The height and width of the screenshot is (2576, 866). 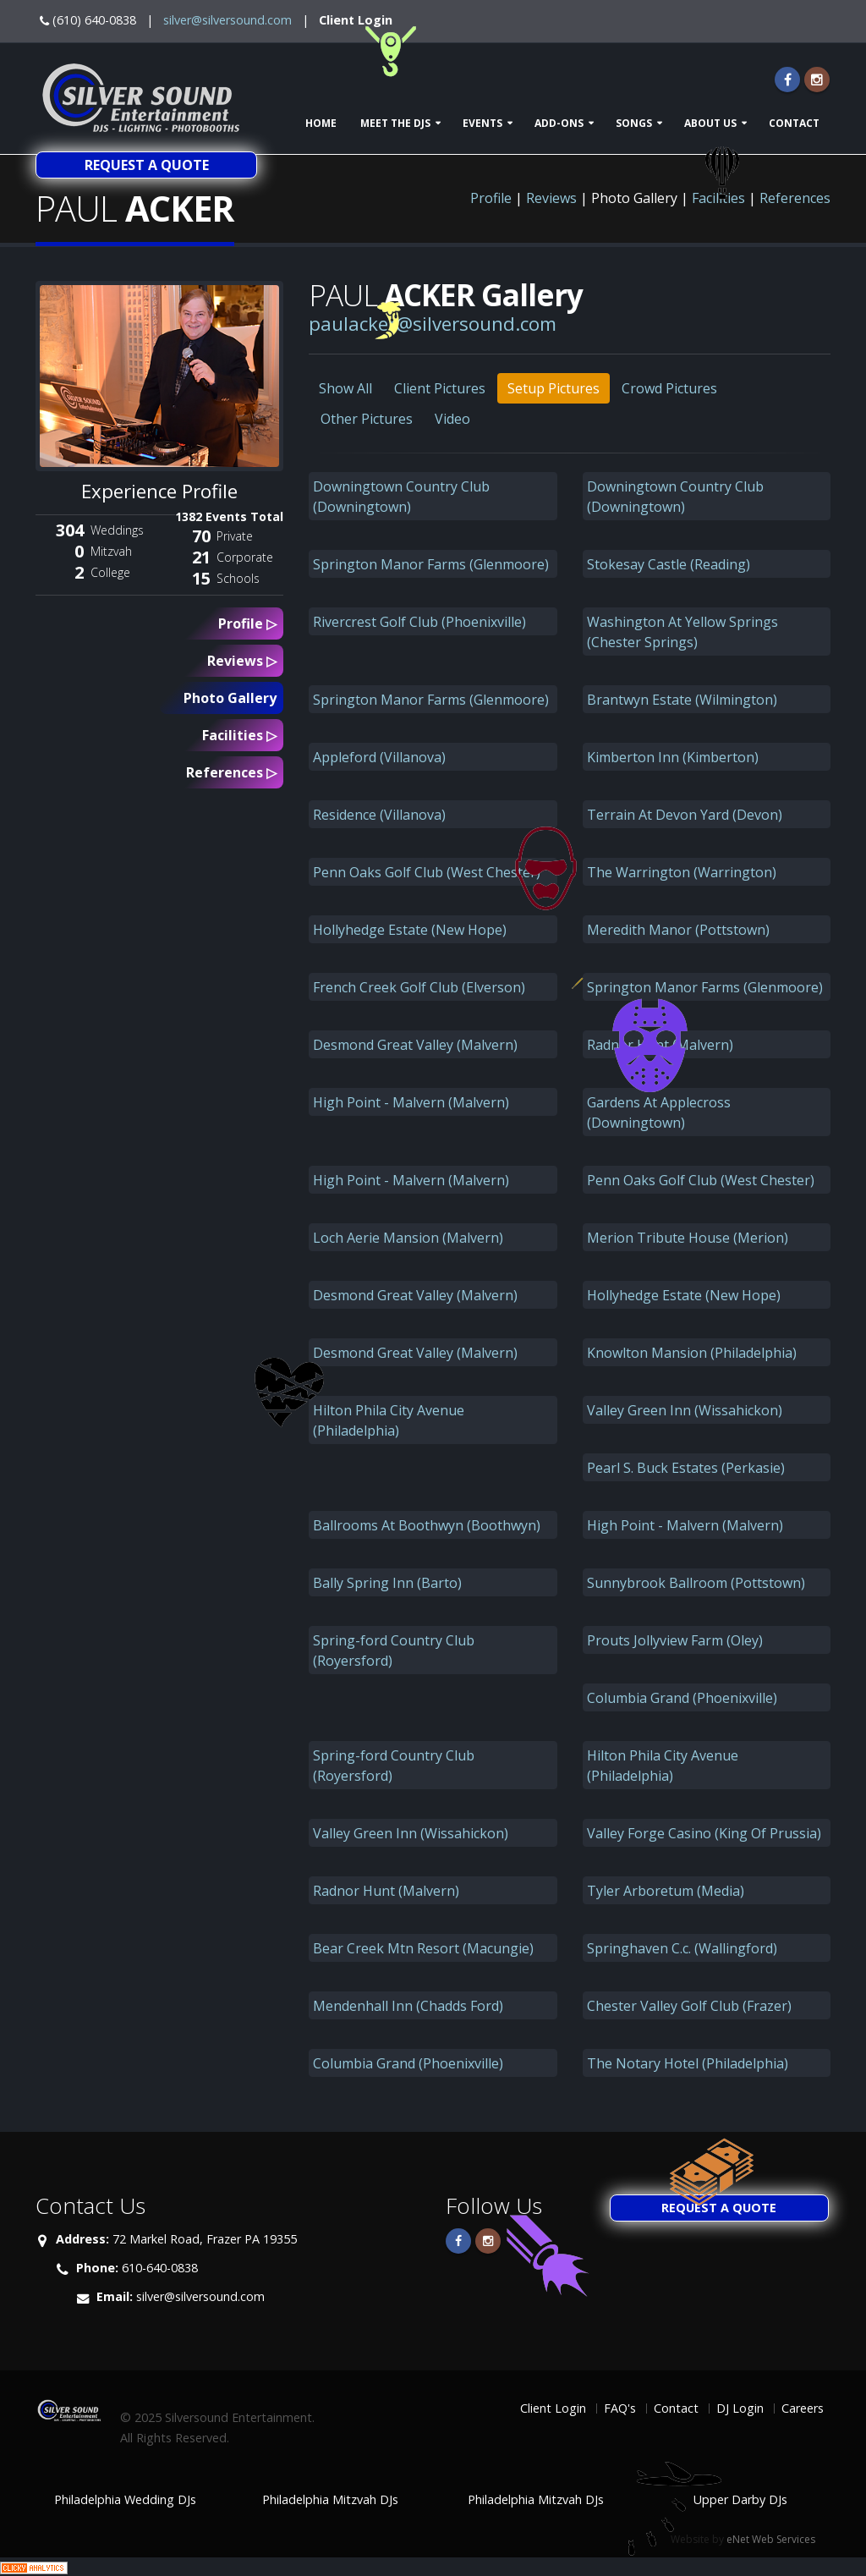 What do you see at coordinates (548, 2256) in the screenshot?
I see `indicates weapon fired or shooting action` at bounding box center [548, 2256].